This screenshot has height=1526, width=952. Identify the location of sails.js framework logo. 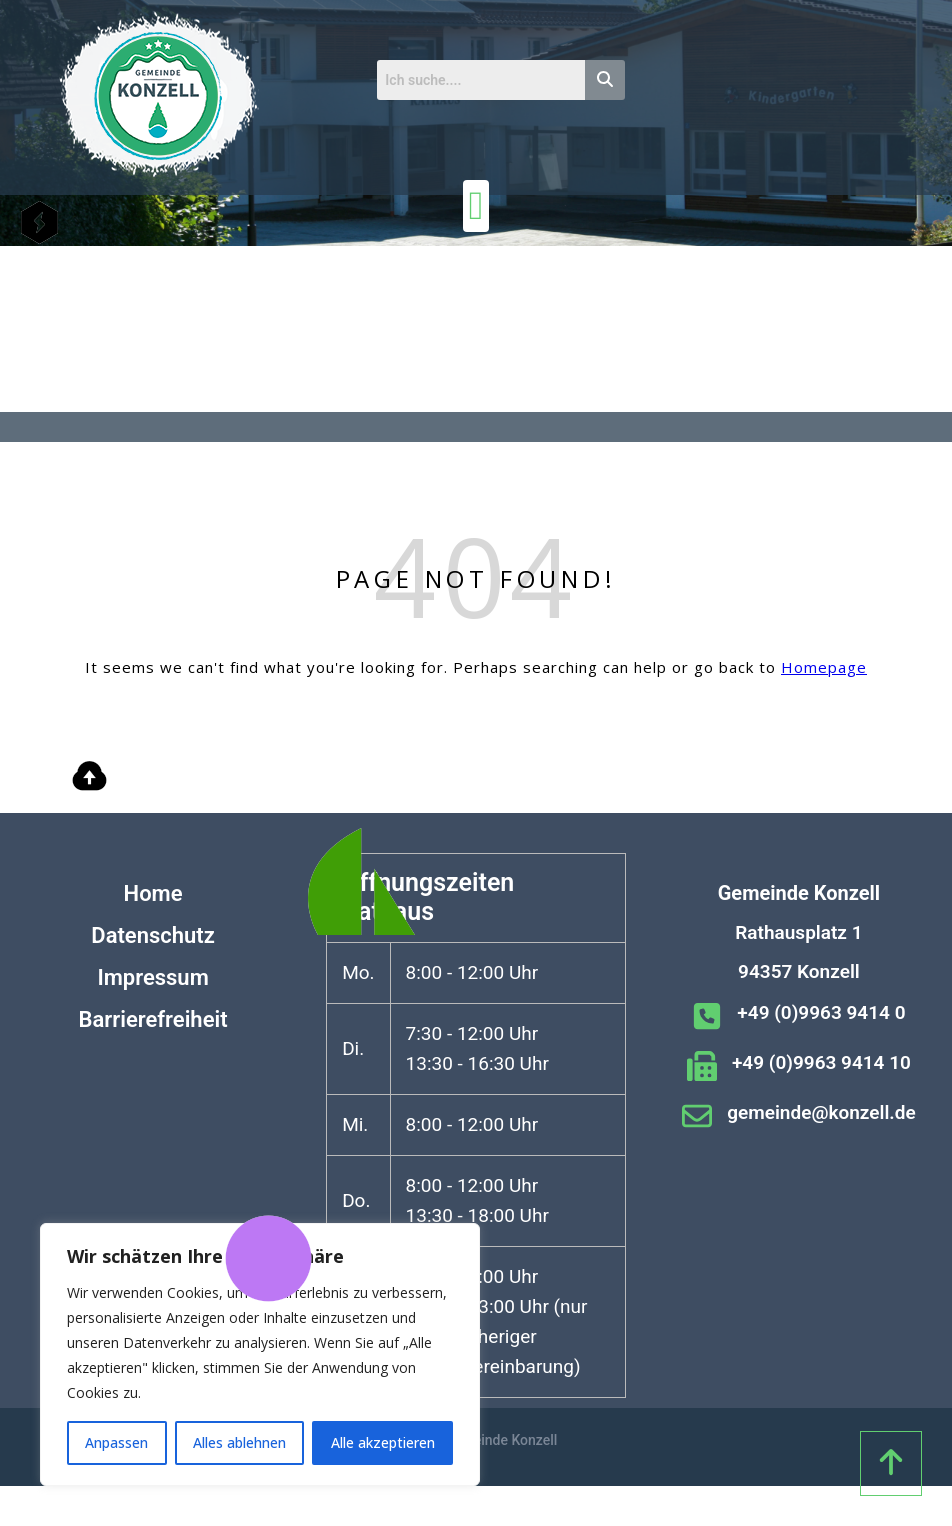
(361, 881).